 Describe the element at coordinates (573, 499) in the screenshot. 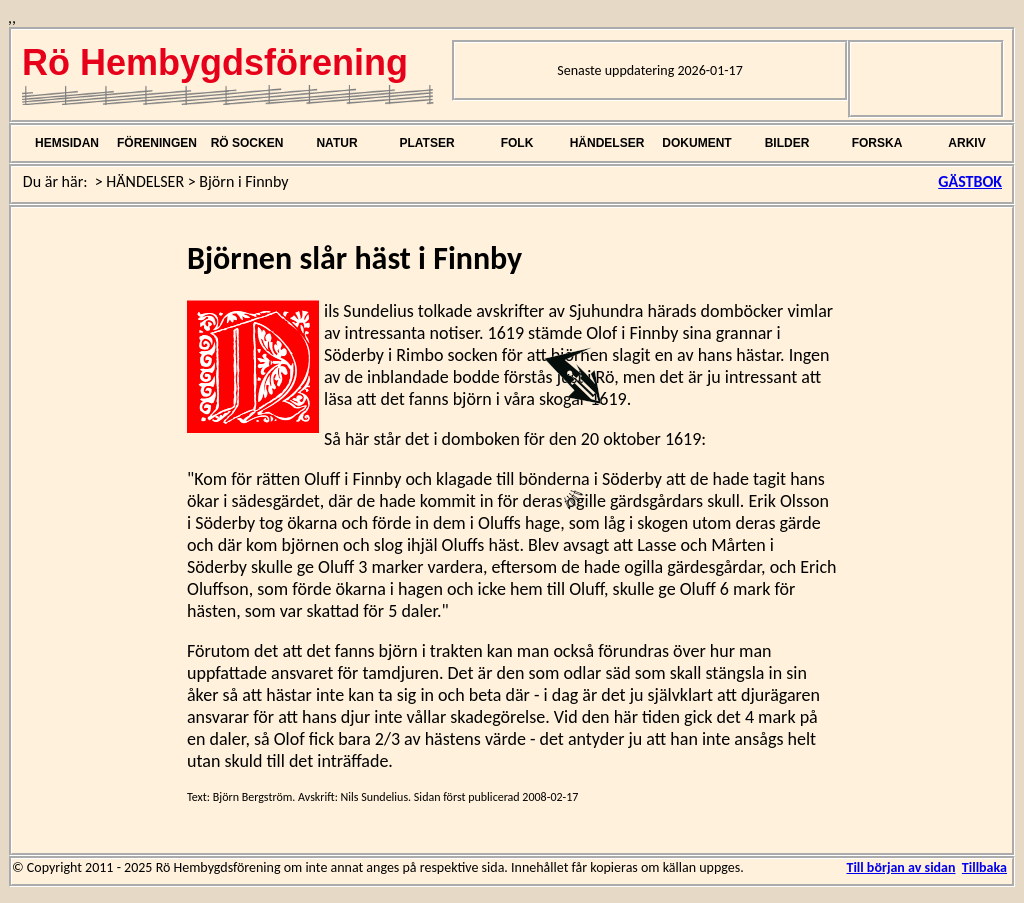

I see `access weapon inventory or armory` at that location.